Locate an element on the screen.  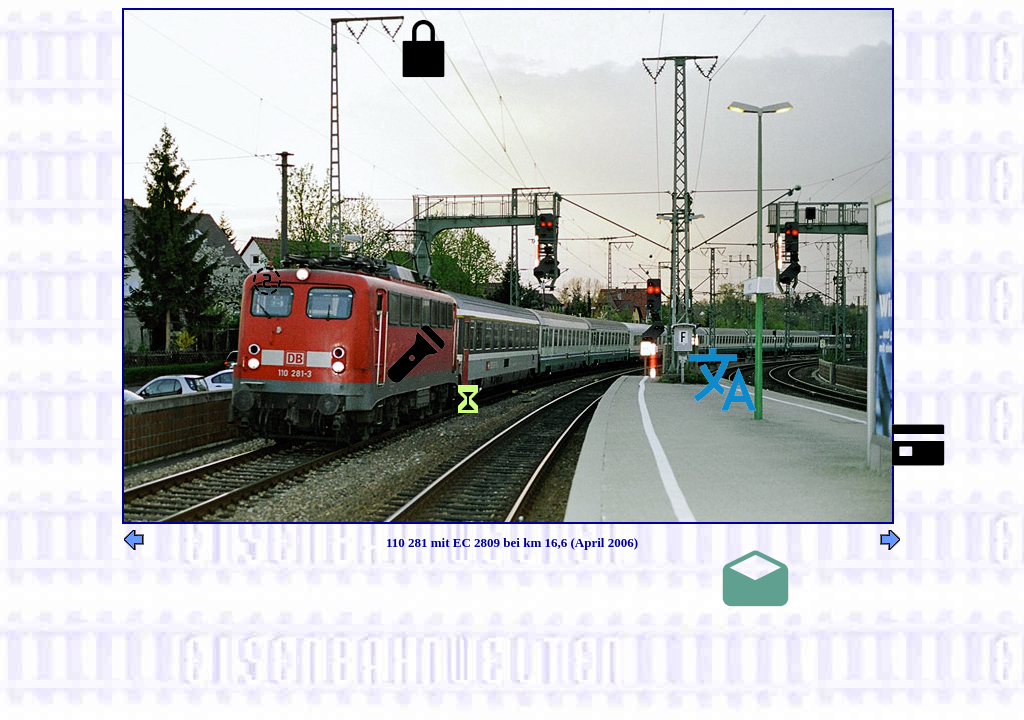
indicates a process is in progress or loading is located at coordinates (468, 399).